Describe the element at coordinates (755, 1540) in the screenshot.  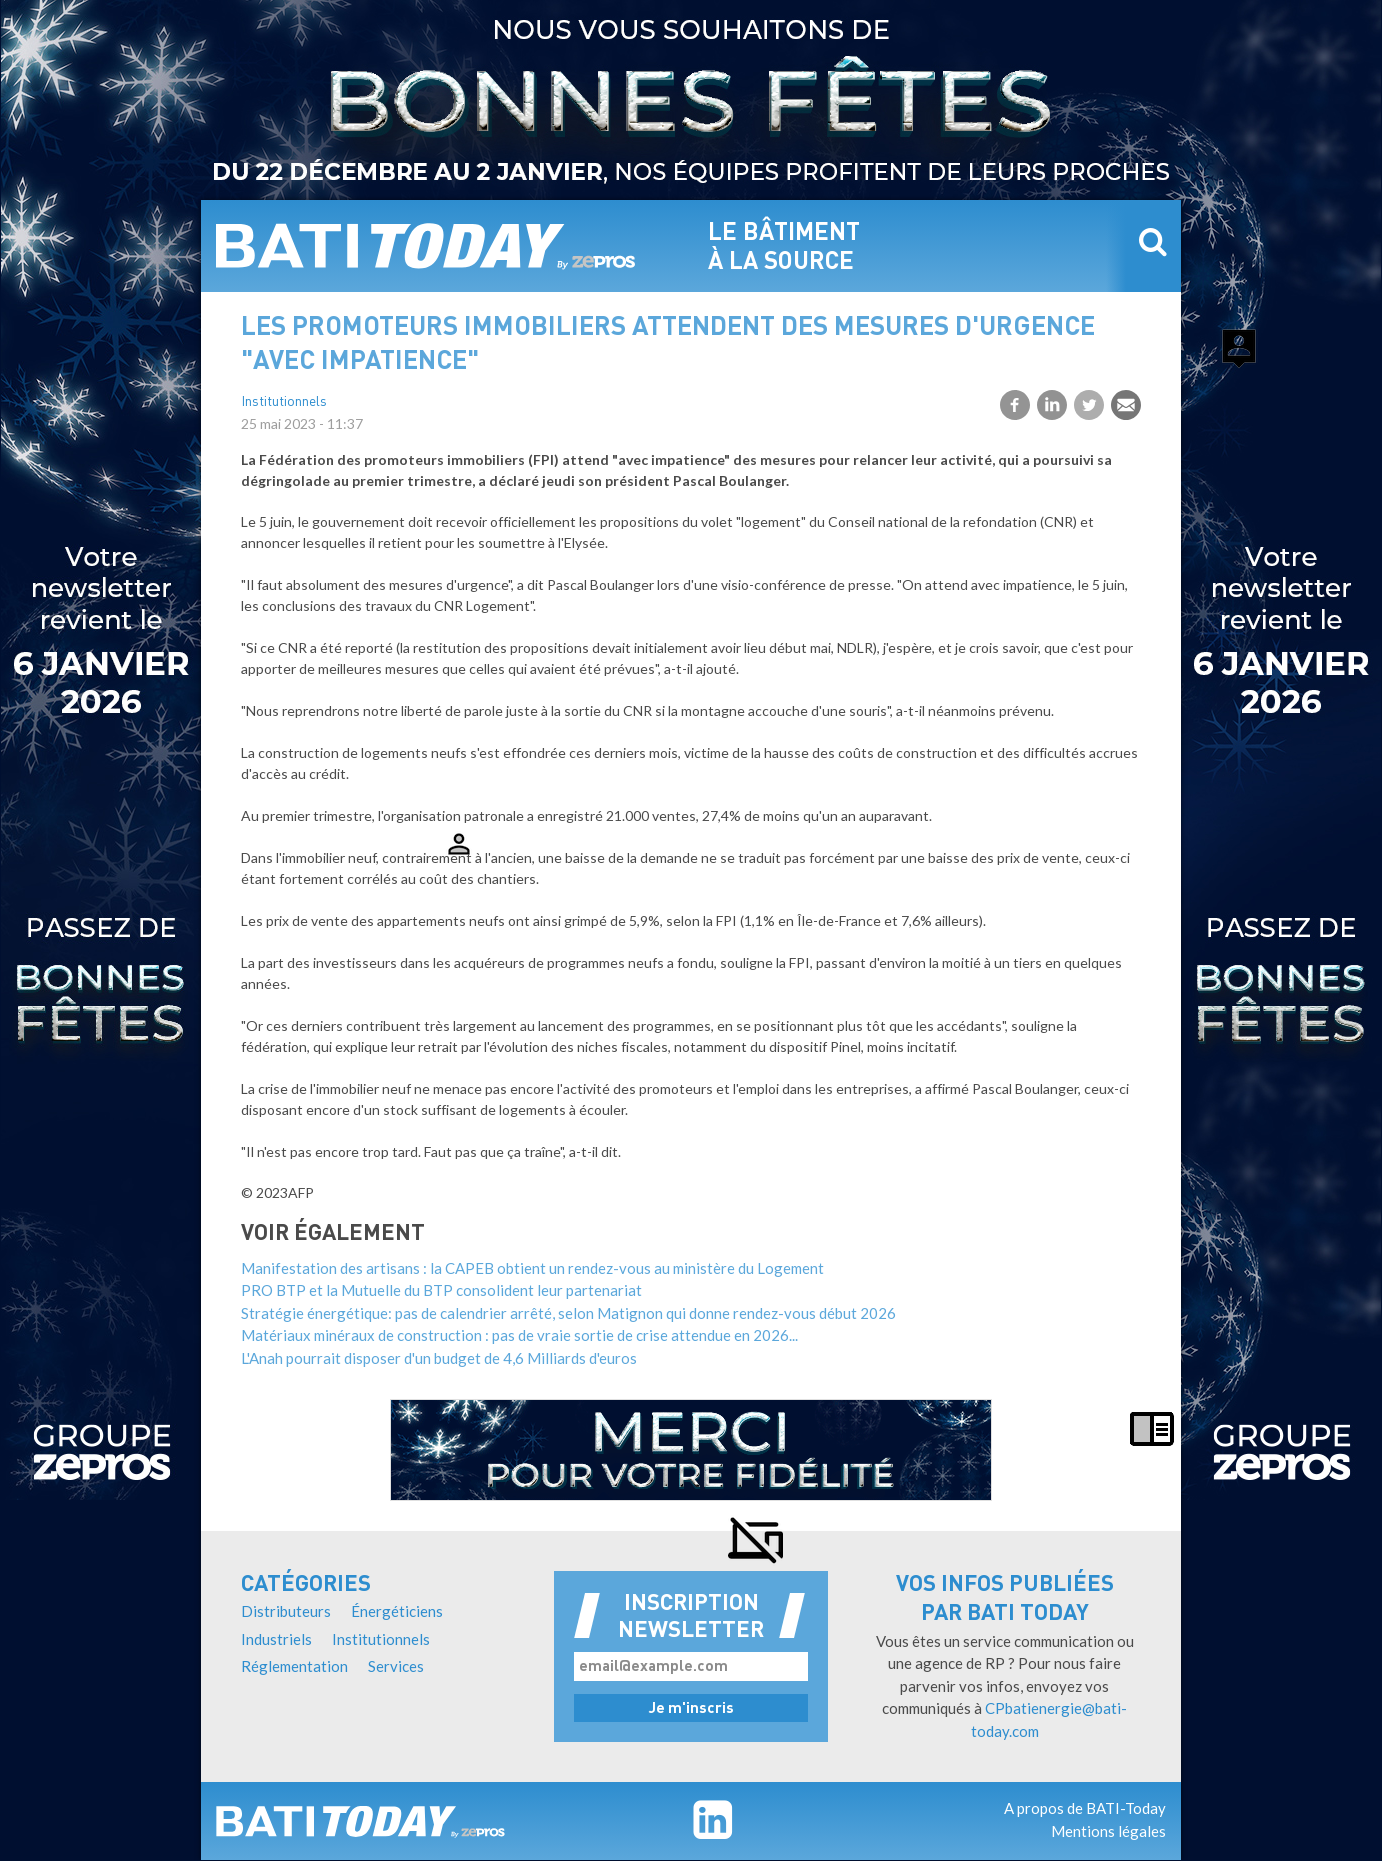
I see `device link disconnected or unavailable` at that location.